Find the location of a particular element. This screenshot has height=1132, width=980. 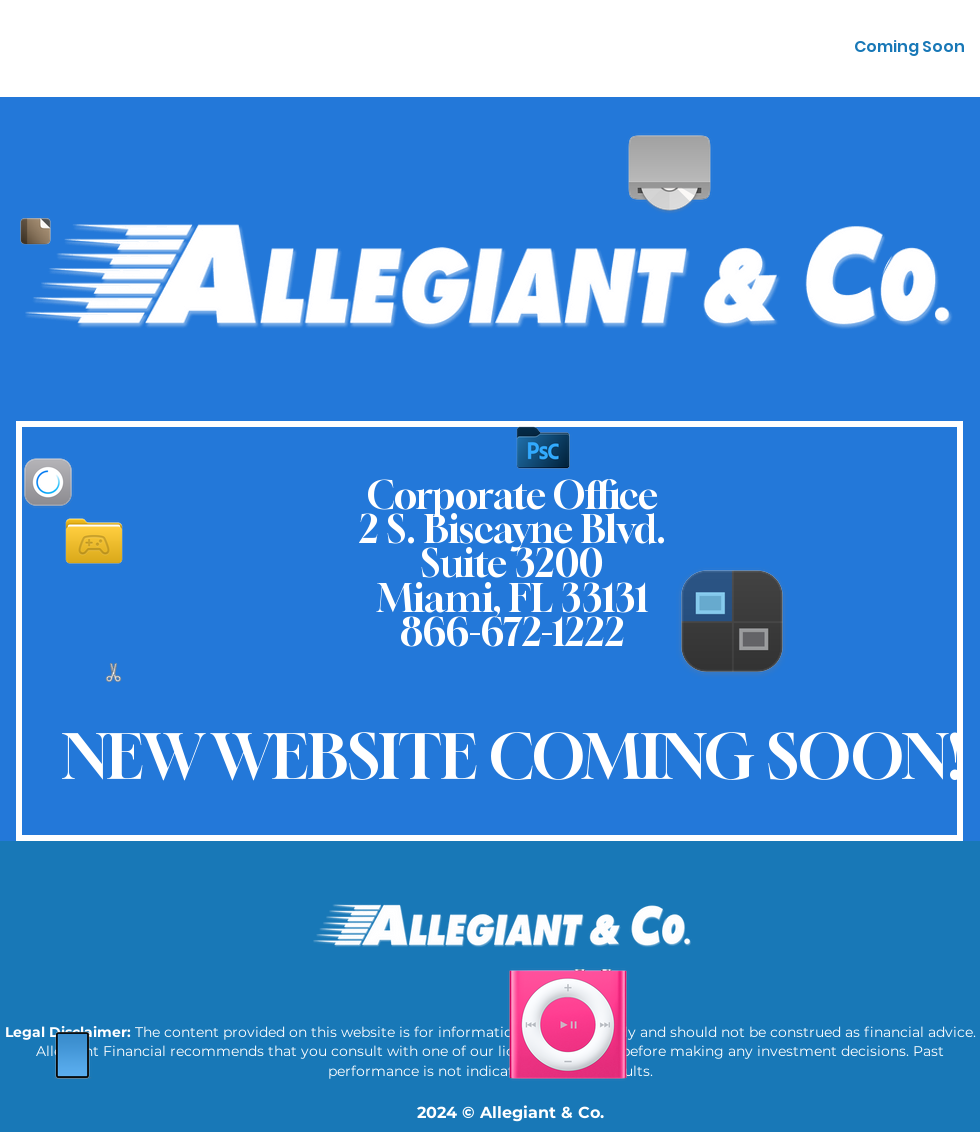

iPad Air device icon is located at coordinates (72, 1055).